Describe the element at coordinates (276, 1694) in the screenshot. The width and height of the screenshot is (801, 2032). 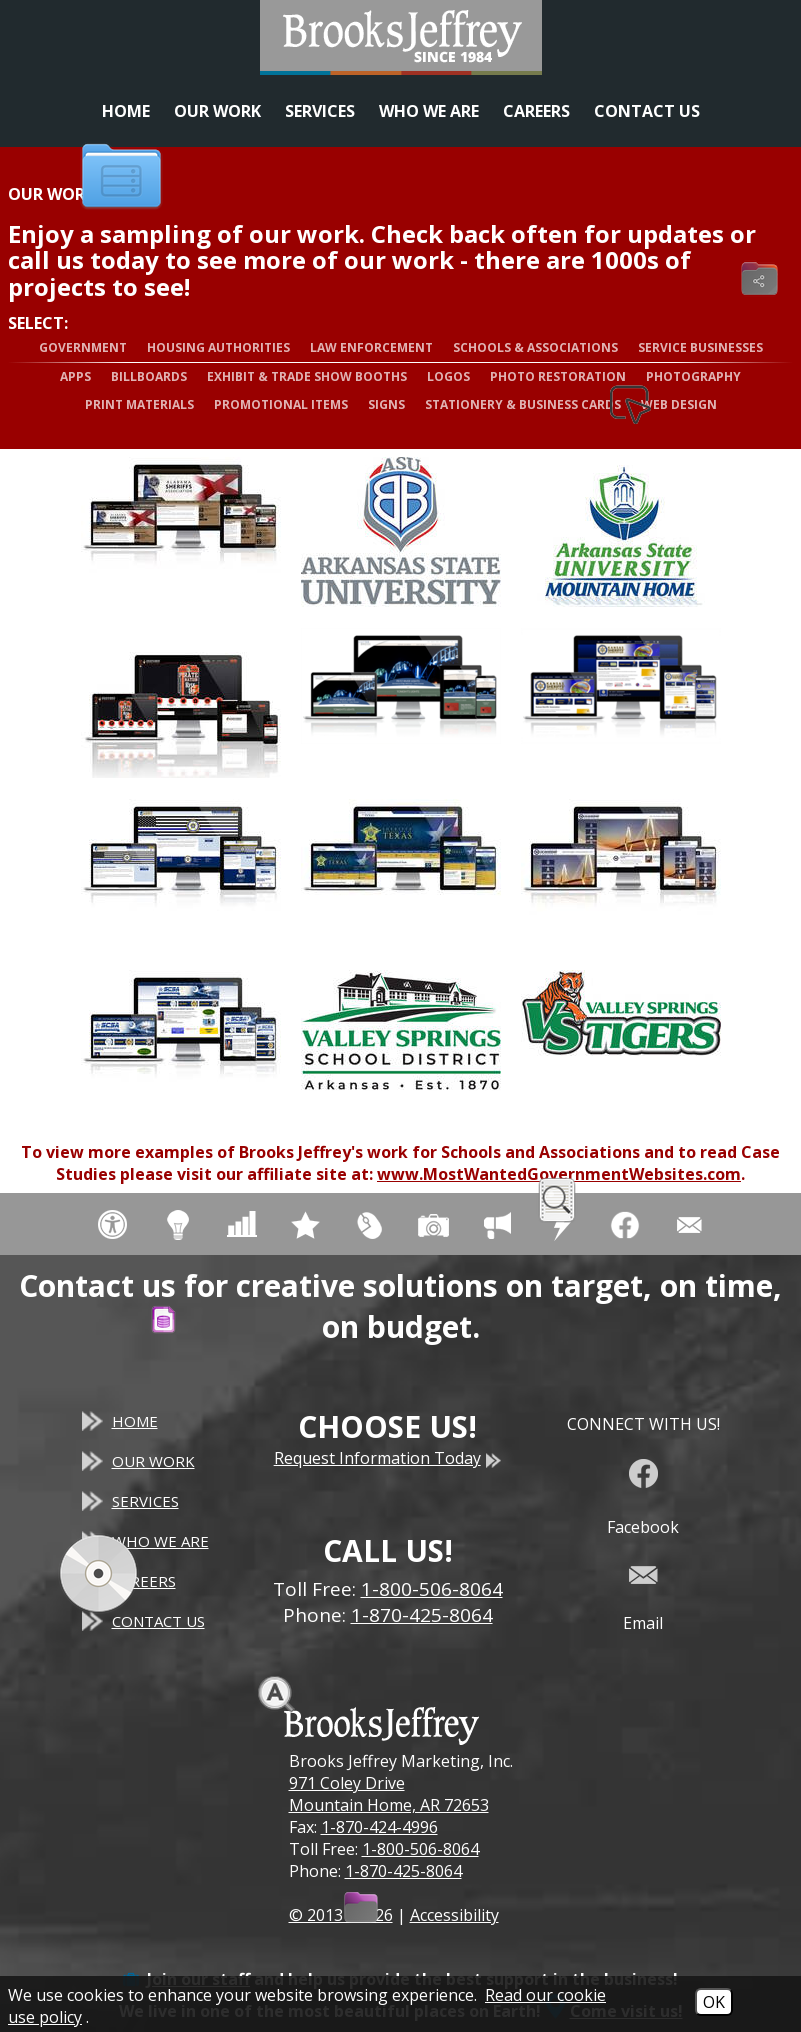
I see `search within file contents` at that location.